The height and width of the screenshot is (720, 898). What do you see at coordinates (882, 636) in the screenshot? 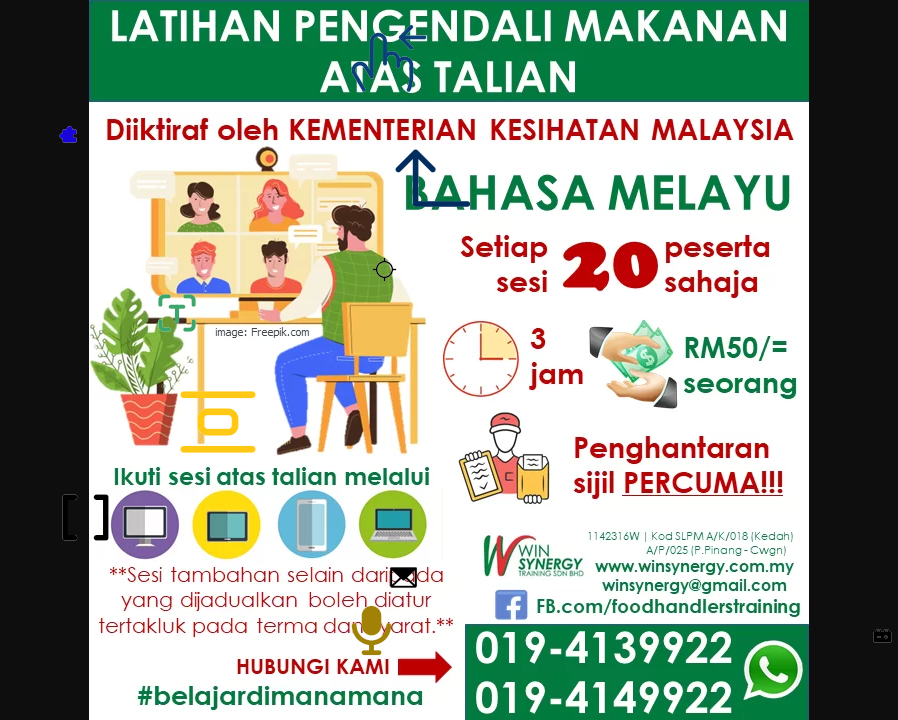
I see `check vehicle battery status` at bounding box center [882, 636].